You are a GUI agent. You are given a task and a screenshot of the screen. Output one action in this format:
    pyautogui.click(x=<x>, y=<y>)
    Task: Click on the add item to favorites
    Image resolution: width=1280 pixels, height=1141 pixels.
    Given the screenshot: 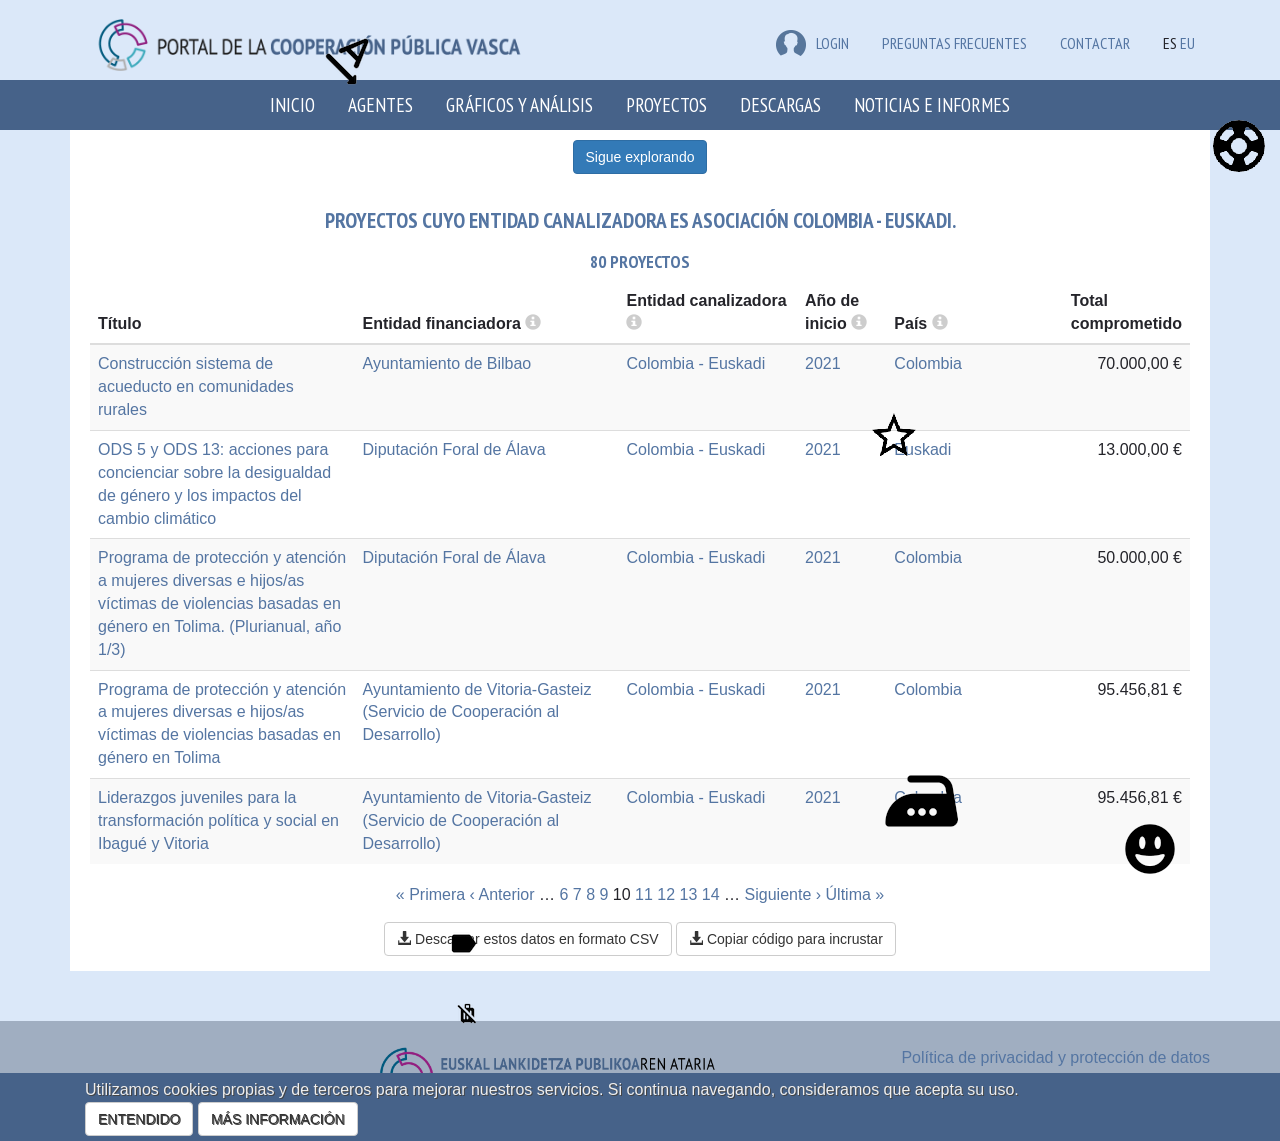 What is the action you would take?
    pyautogui.click(x=894, y=436)
    